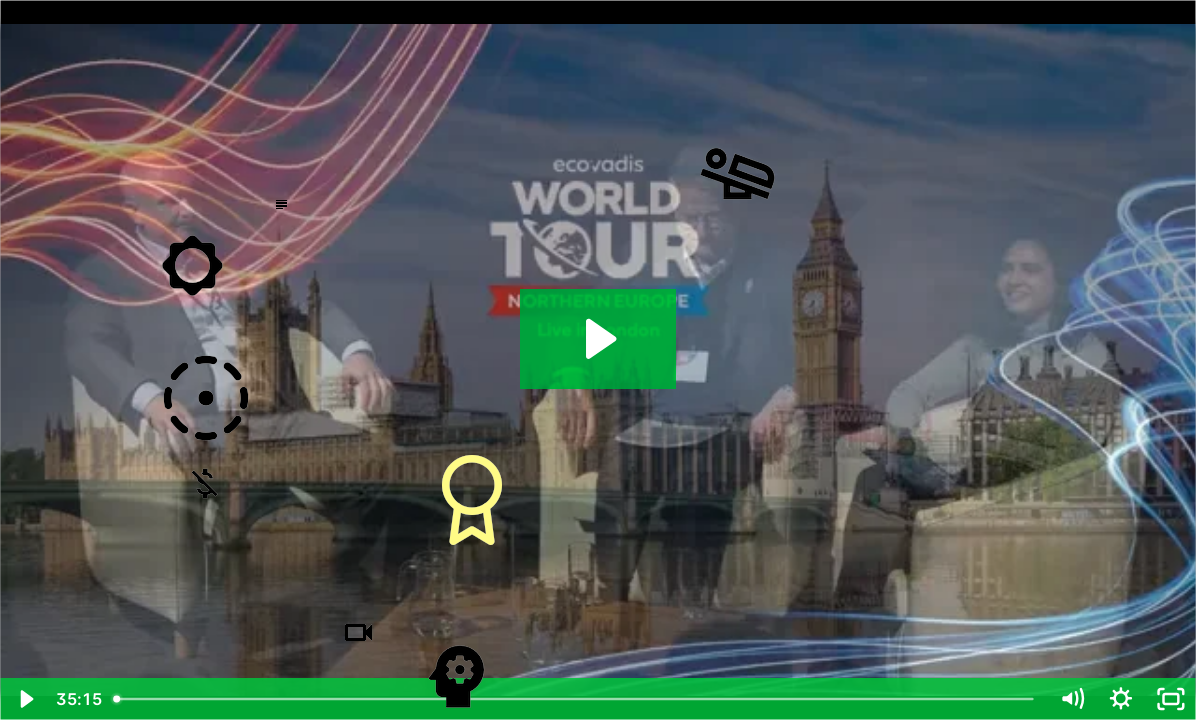 The height and width of the screenshot is (720, 1196). Describe the element at coordinates (204, 483) in the screenshot. I see `indicates no cost or free item` at that location.